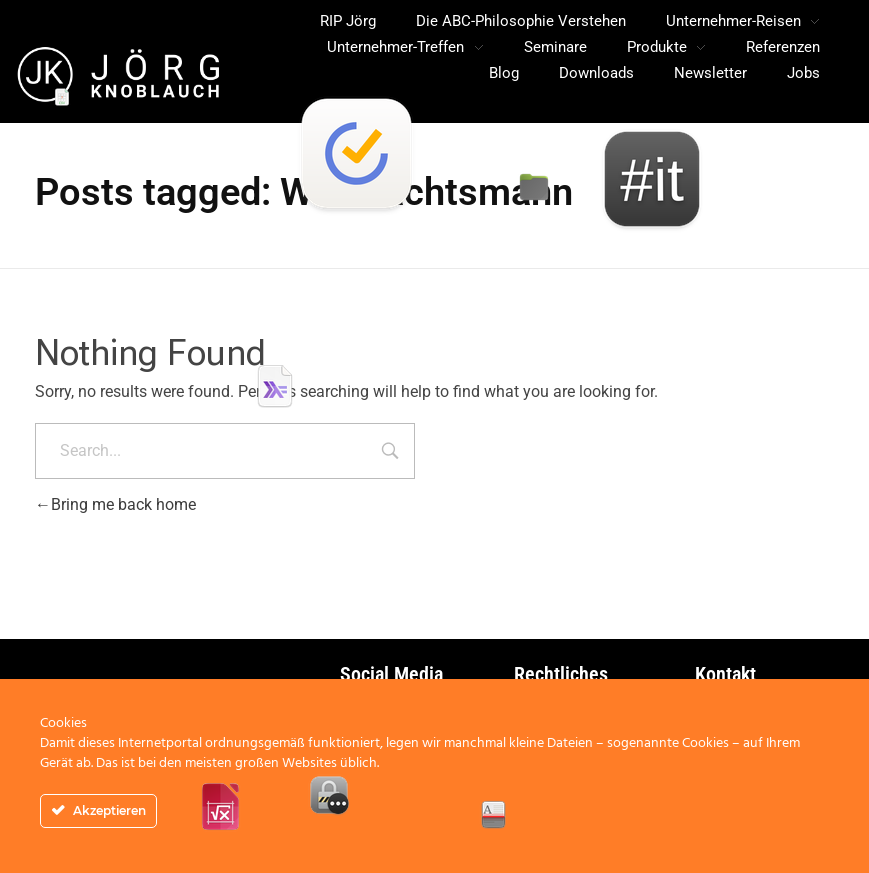  Describe the element at coordinates (329, 795) in the screenshot. I see `open cipher password manager app` at that location.